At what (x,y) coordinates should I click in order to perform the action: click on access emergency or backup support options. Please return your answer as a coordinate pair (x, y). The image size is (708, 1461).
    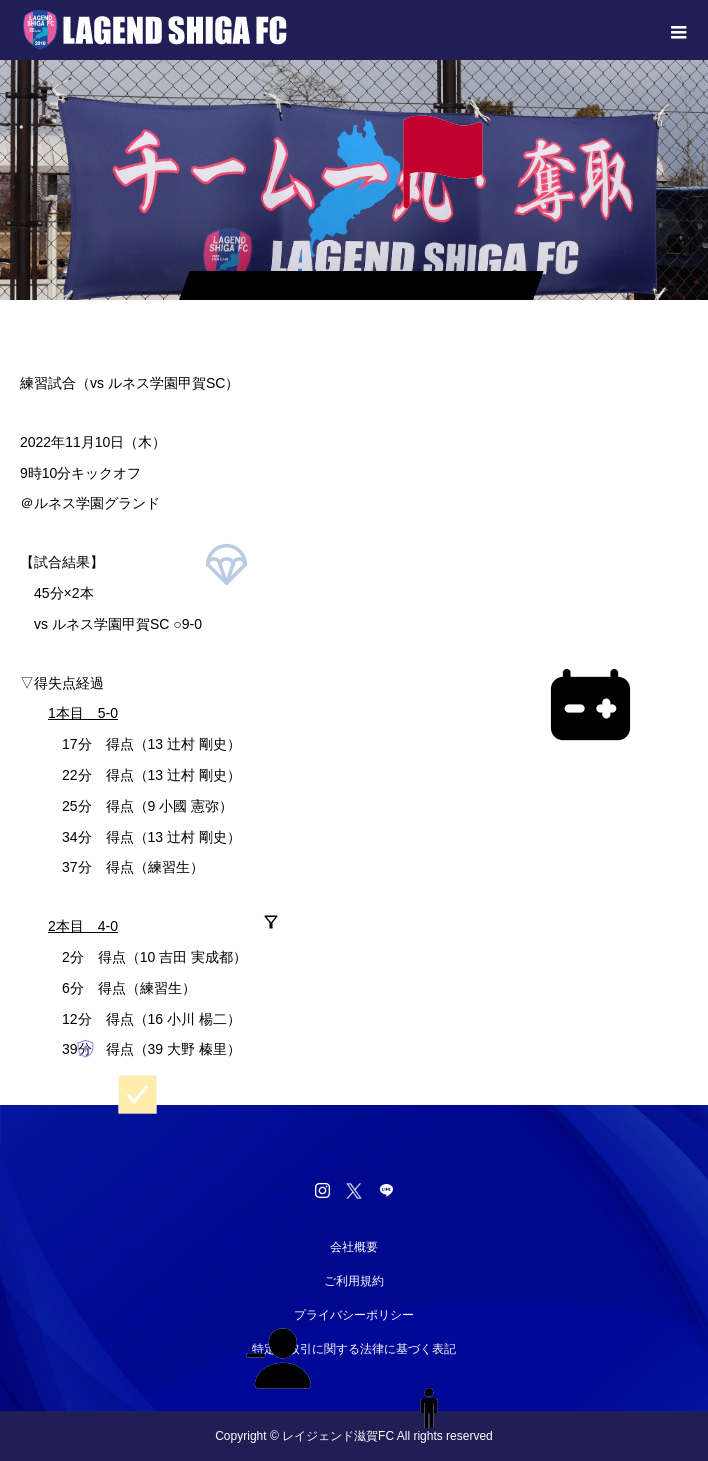
    Looking at the image, I should click on (226, 564).